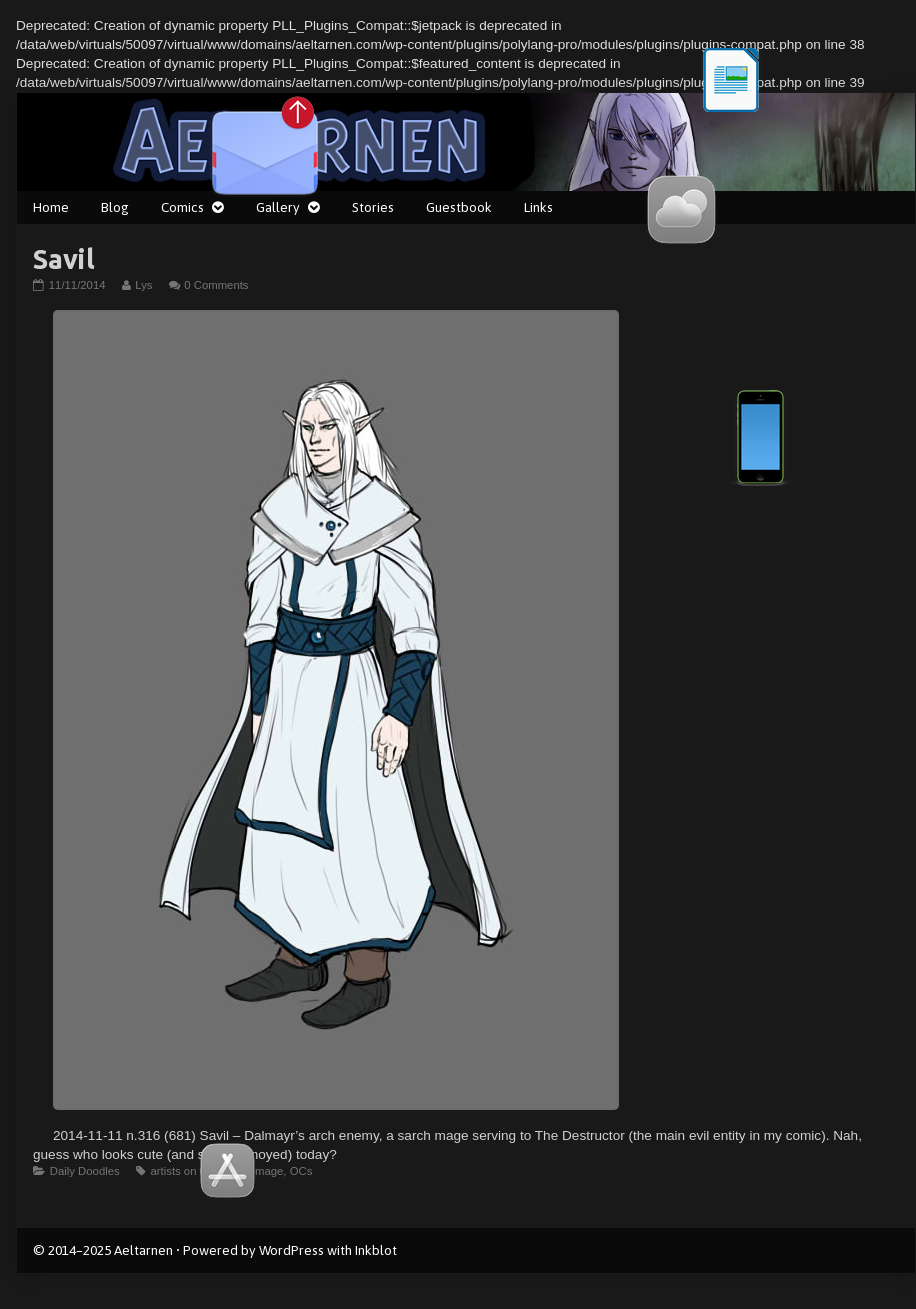 The width and height of the screenshot is (916, 1309). I want to click on manage connected iPhone 5c device, so click(760, 438).